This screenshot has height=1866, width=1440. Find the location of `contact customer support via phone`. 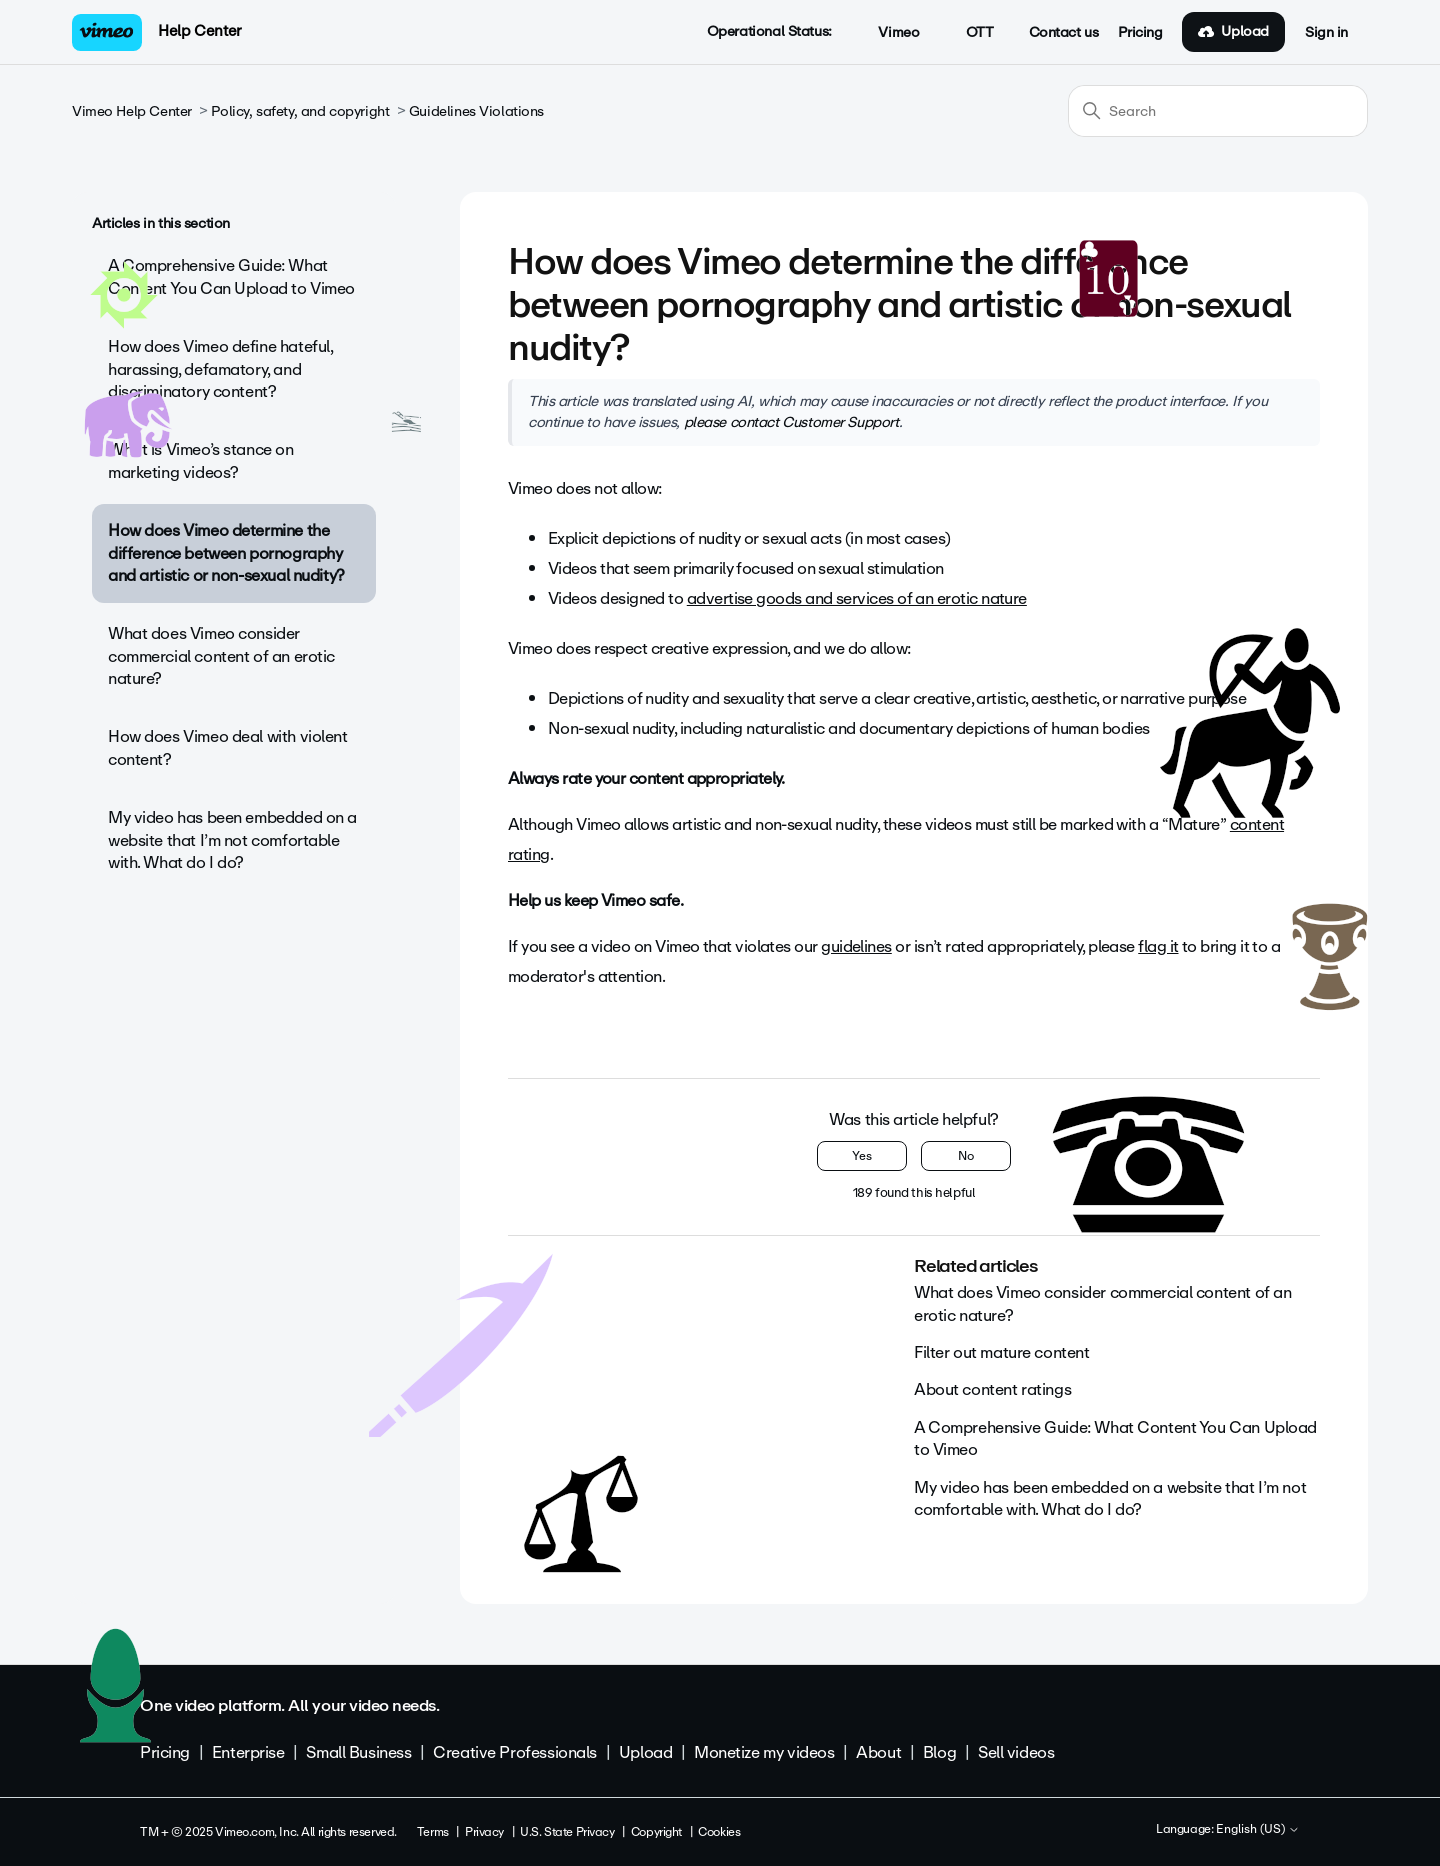

contact customer support via phone is located at coordinates (1148, 1164).